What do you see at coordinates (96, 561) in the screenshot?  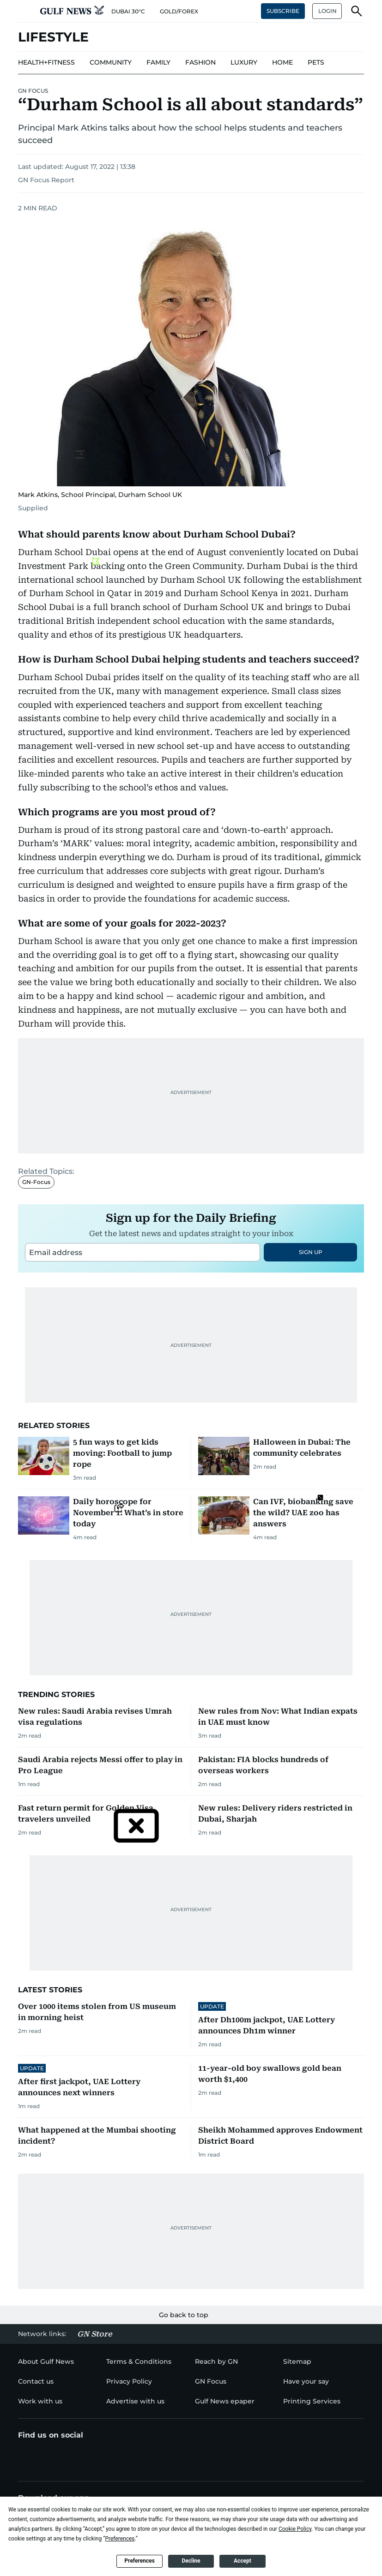 I see `draw a custom polygon shape` at bounding box center [96, 561].